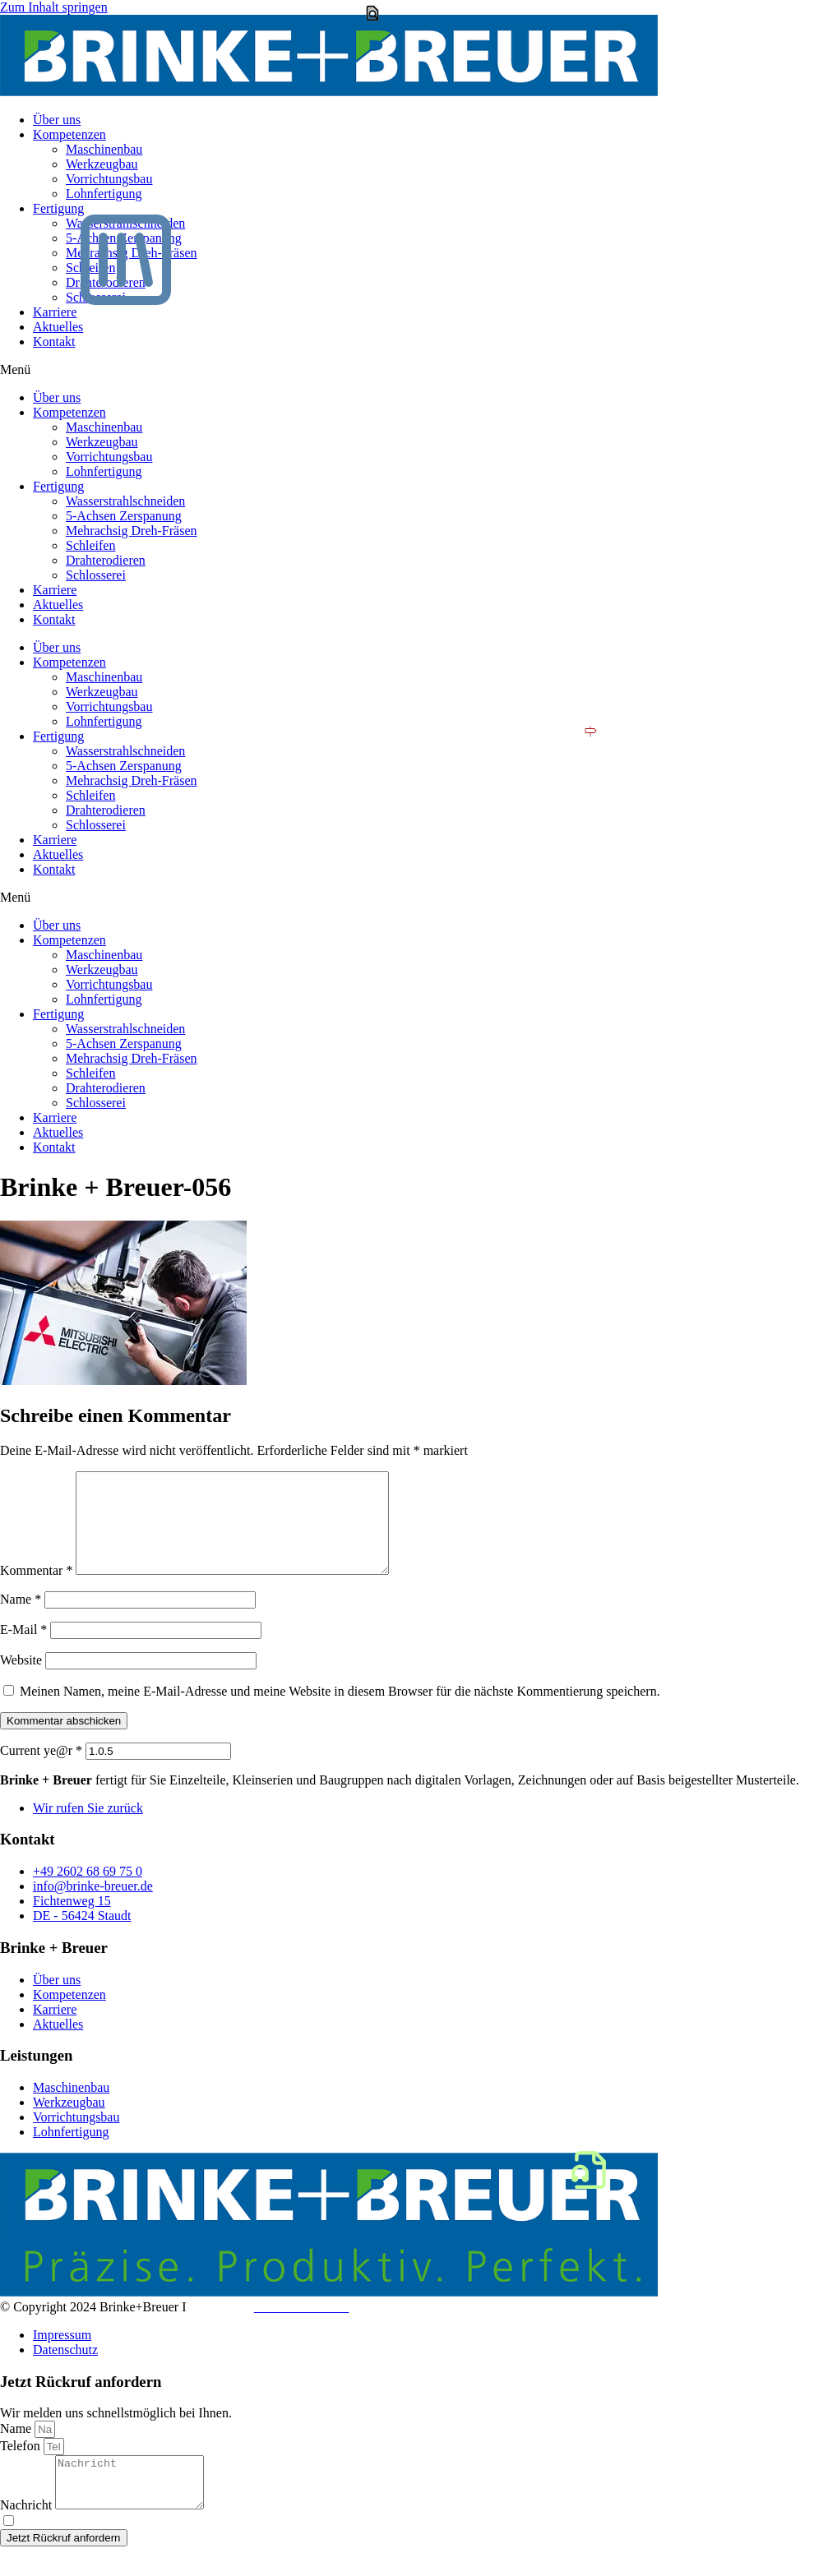 This screenshot has width=814, height=2576. What do you see at coordinates (590, 2170) in the screenshot?
I see `open an audio file` at bounding box center [590, 2170].